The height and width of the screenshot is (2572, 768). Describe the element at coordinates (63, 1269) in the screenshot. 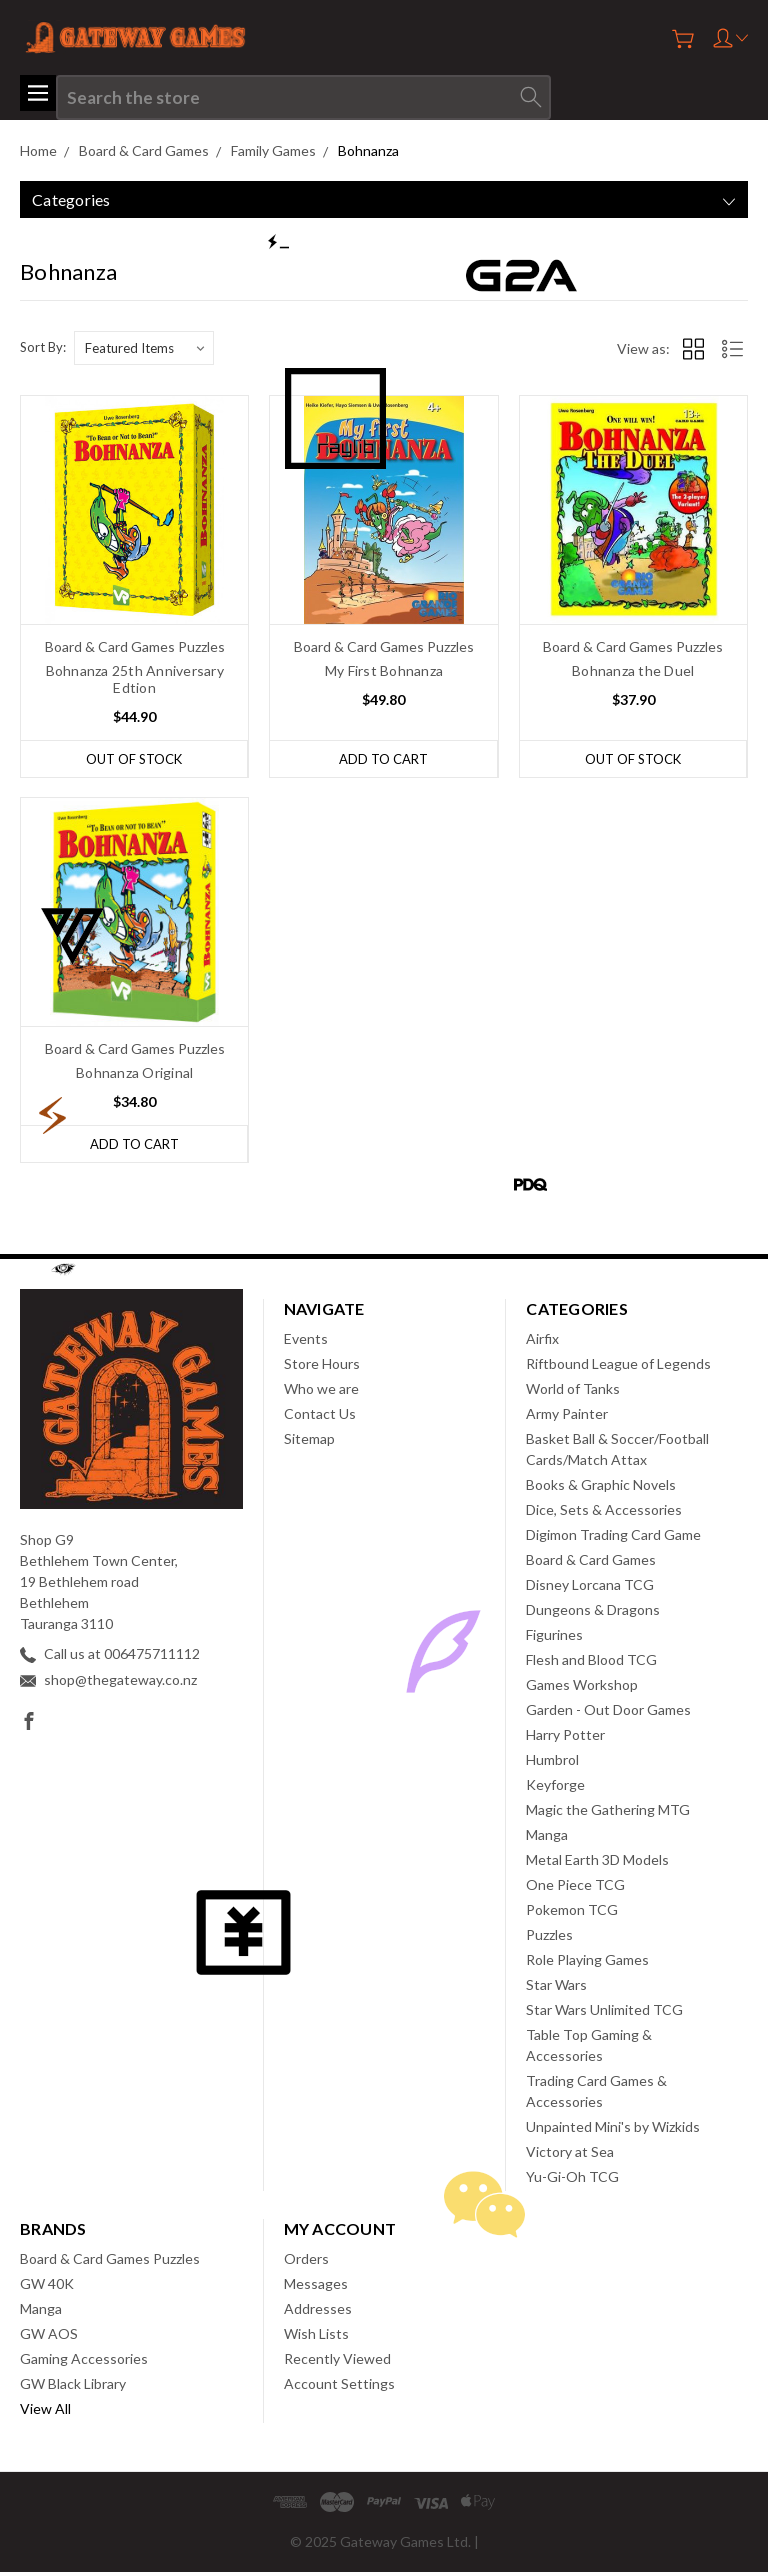

I see `apache cassandra database logo` at that location.